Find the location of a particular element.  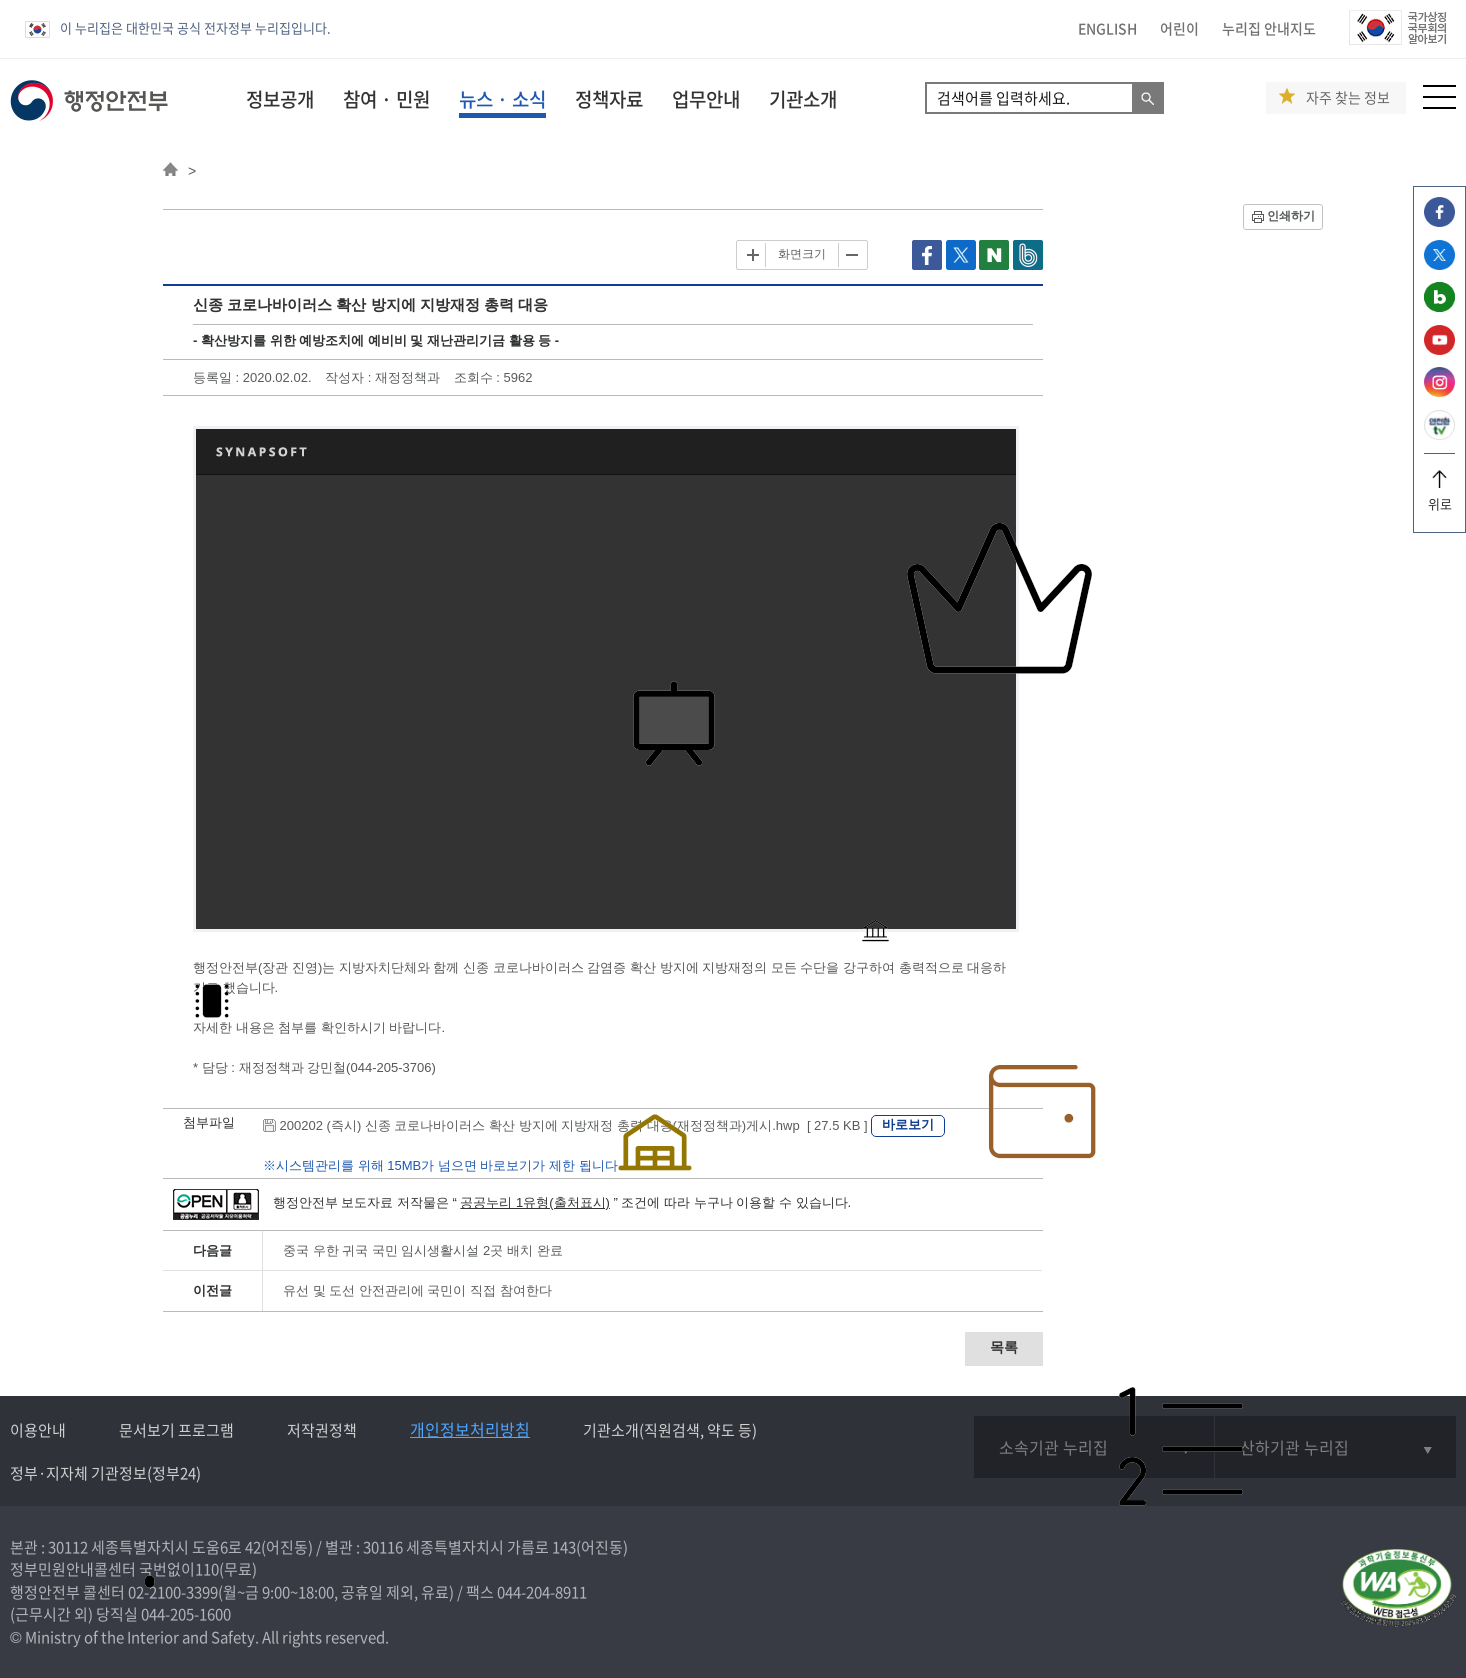

view container or package contents is located at coordinates (212, 1001).